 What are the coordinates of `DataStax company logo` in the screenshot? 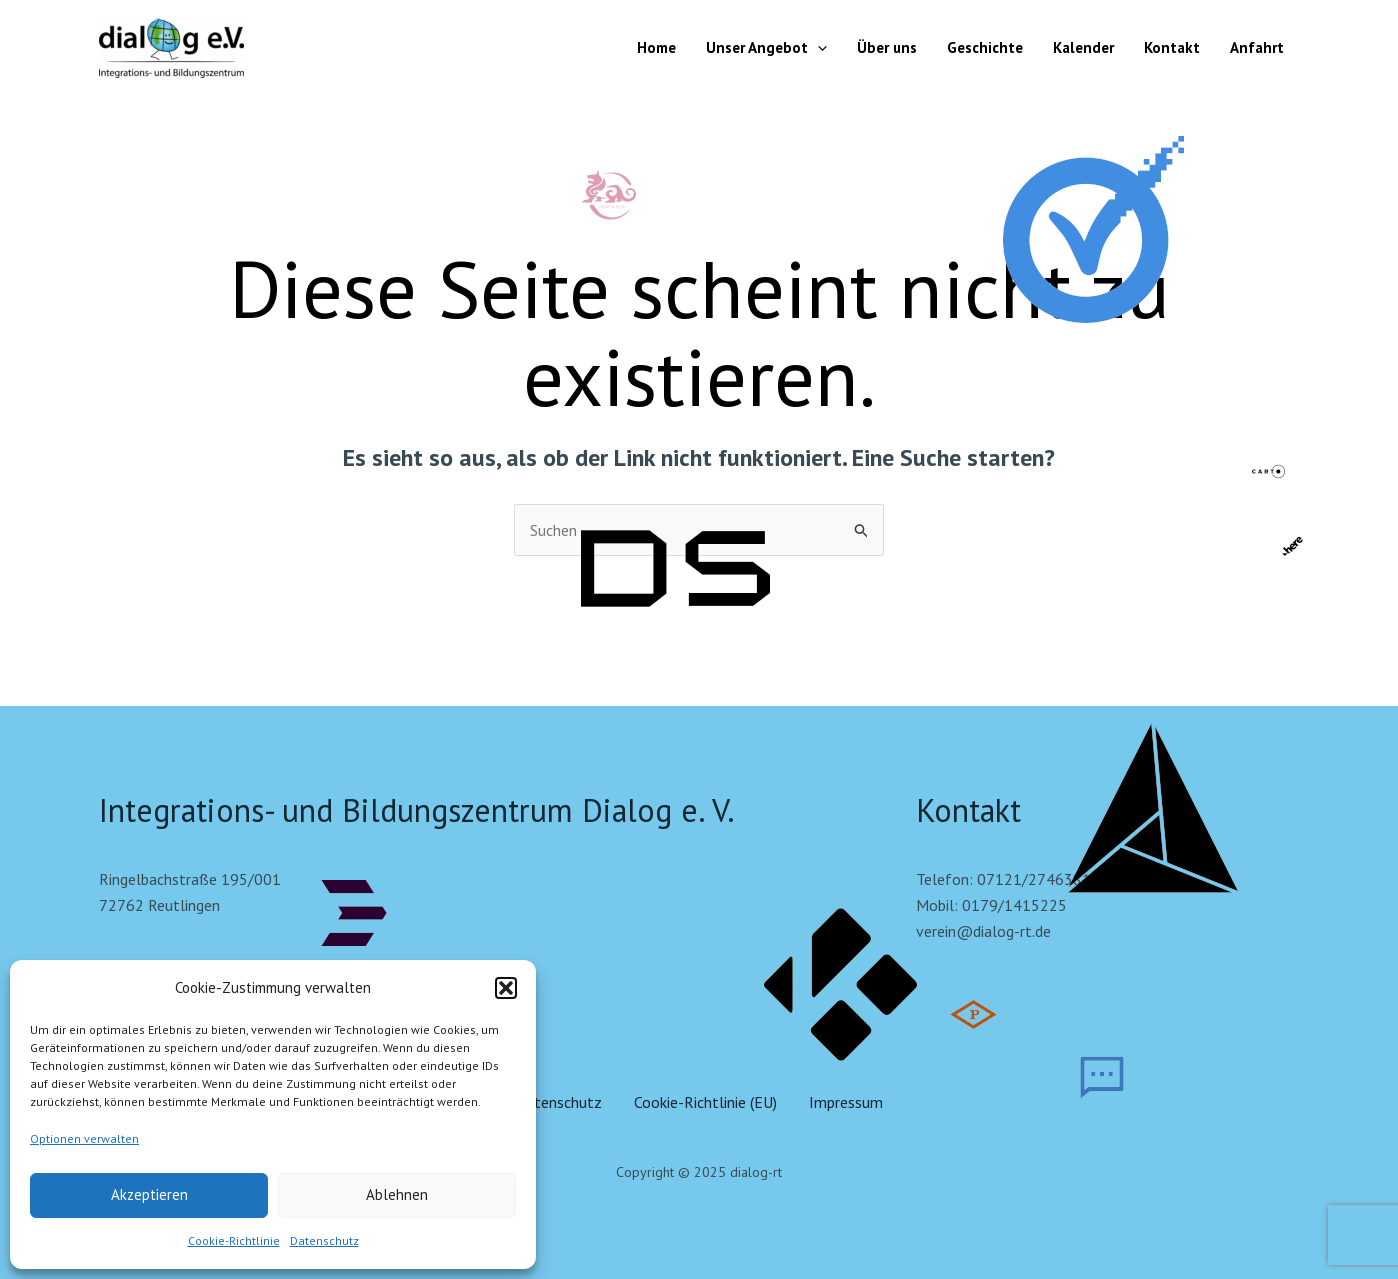 It's located at (675, 568).